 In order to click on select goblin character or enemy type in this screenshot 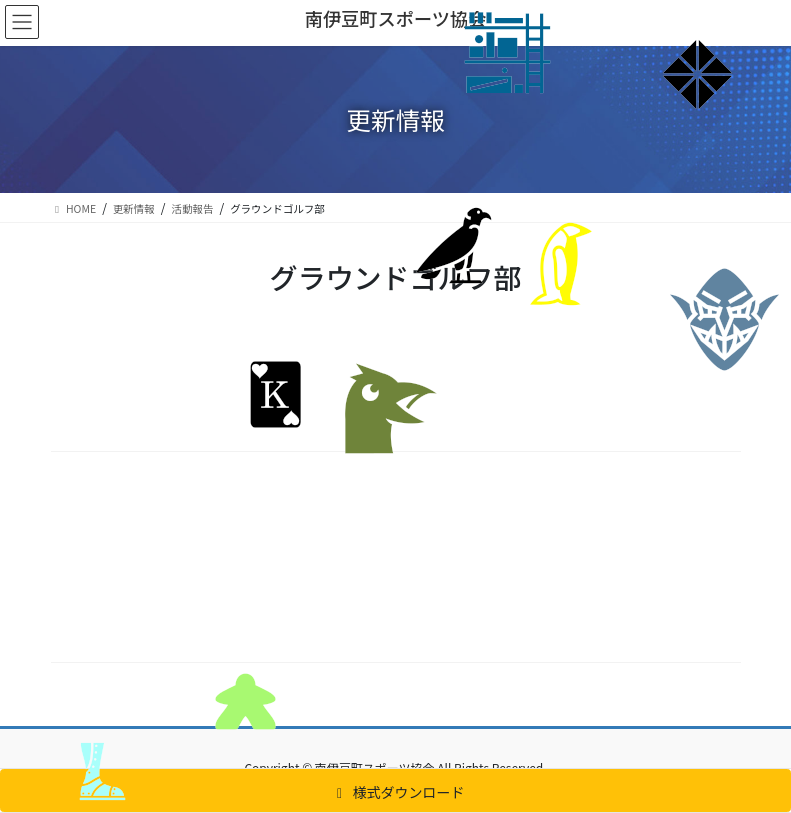, I will do `click(724, 319)`.